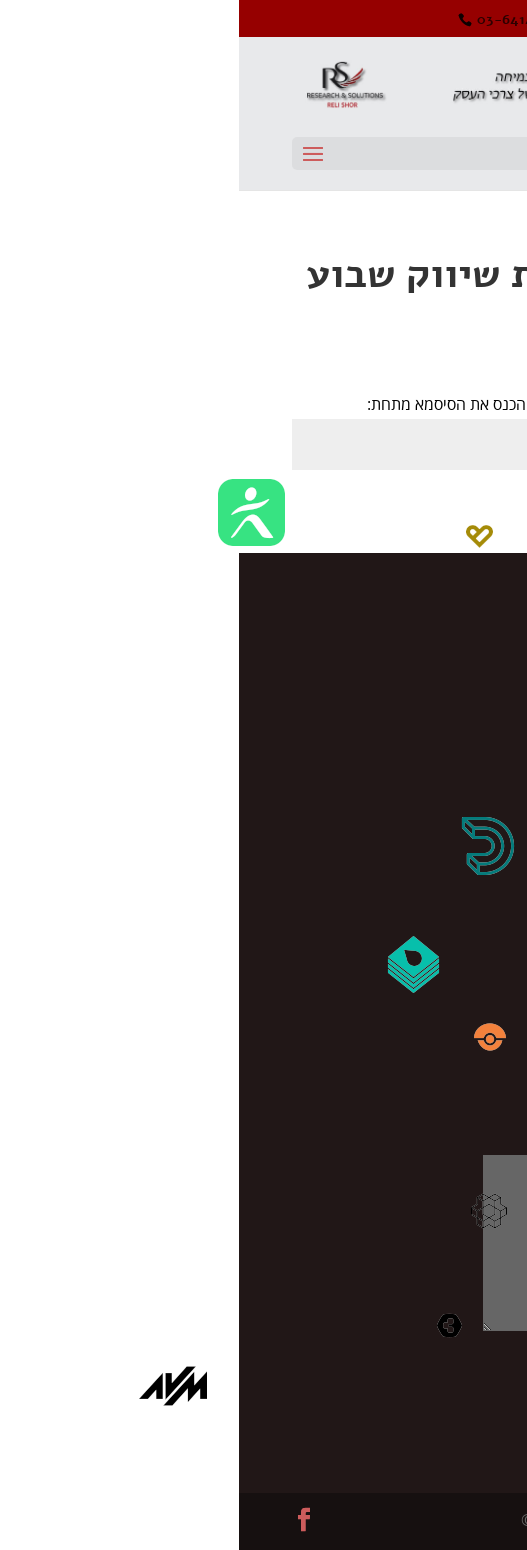  I want to click on vapor swift web framework logo, so click(413, 964).